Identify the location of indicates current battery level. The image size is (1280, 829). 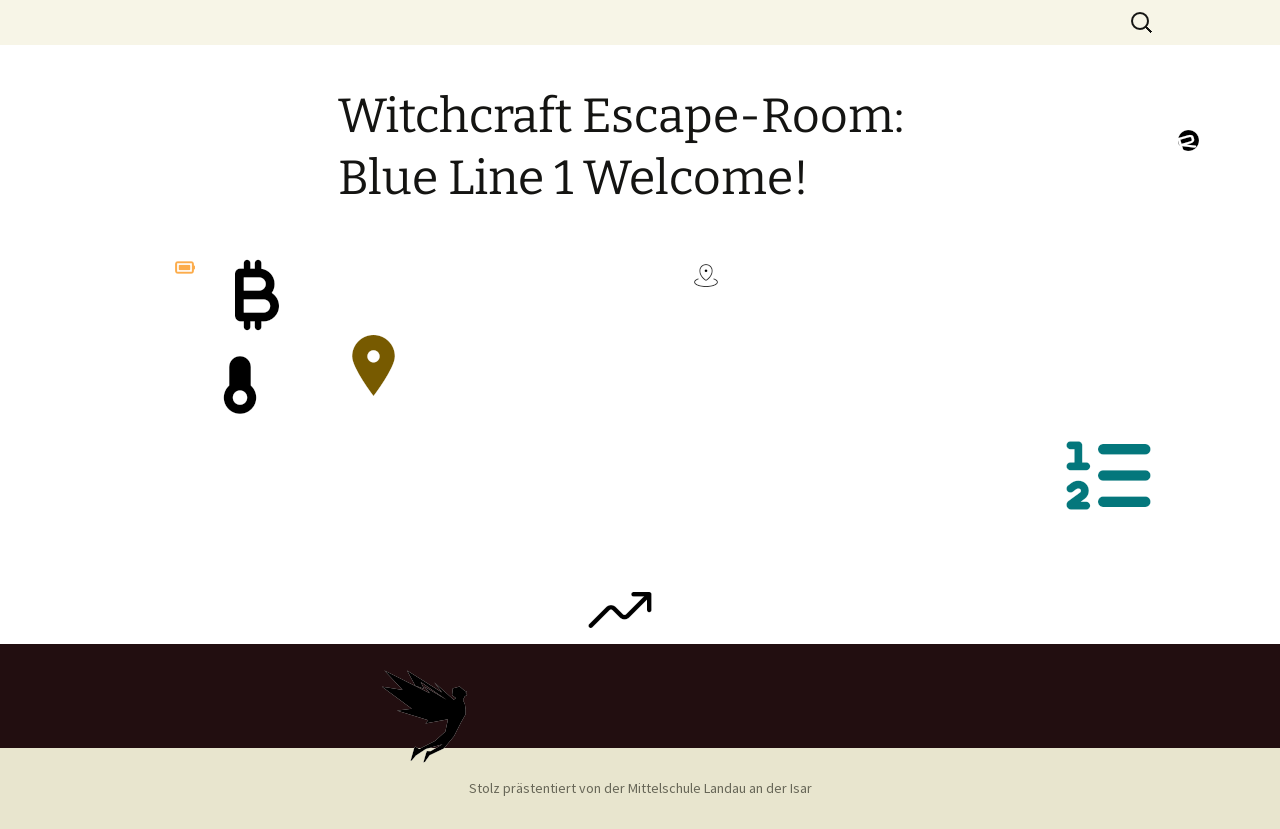
(184, 267).